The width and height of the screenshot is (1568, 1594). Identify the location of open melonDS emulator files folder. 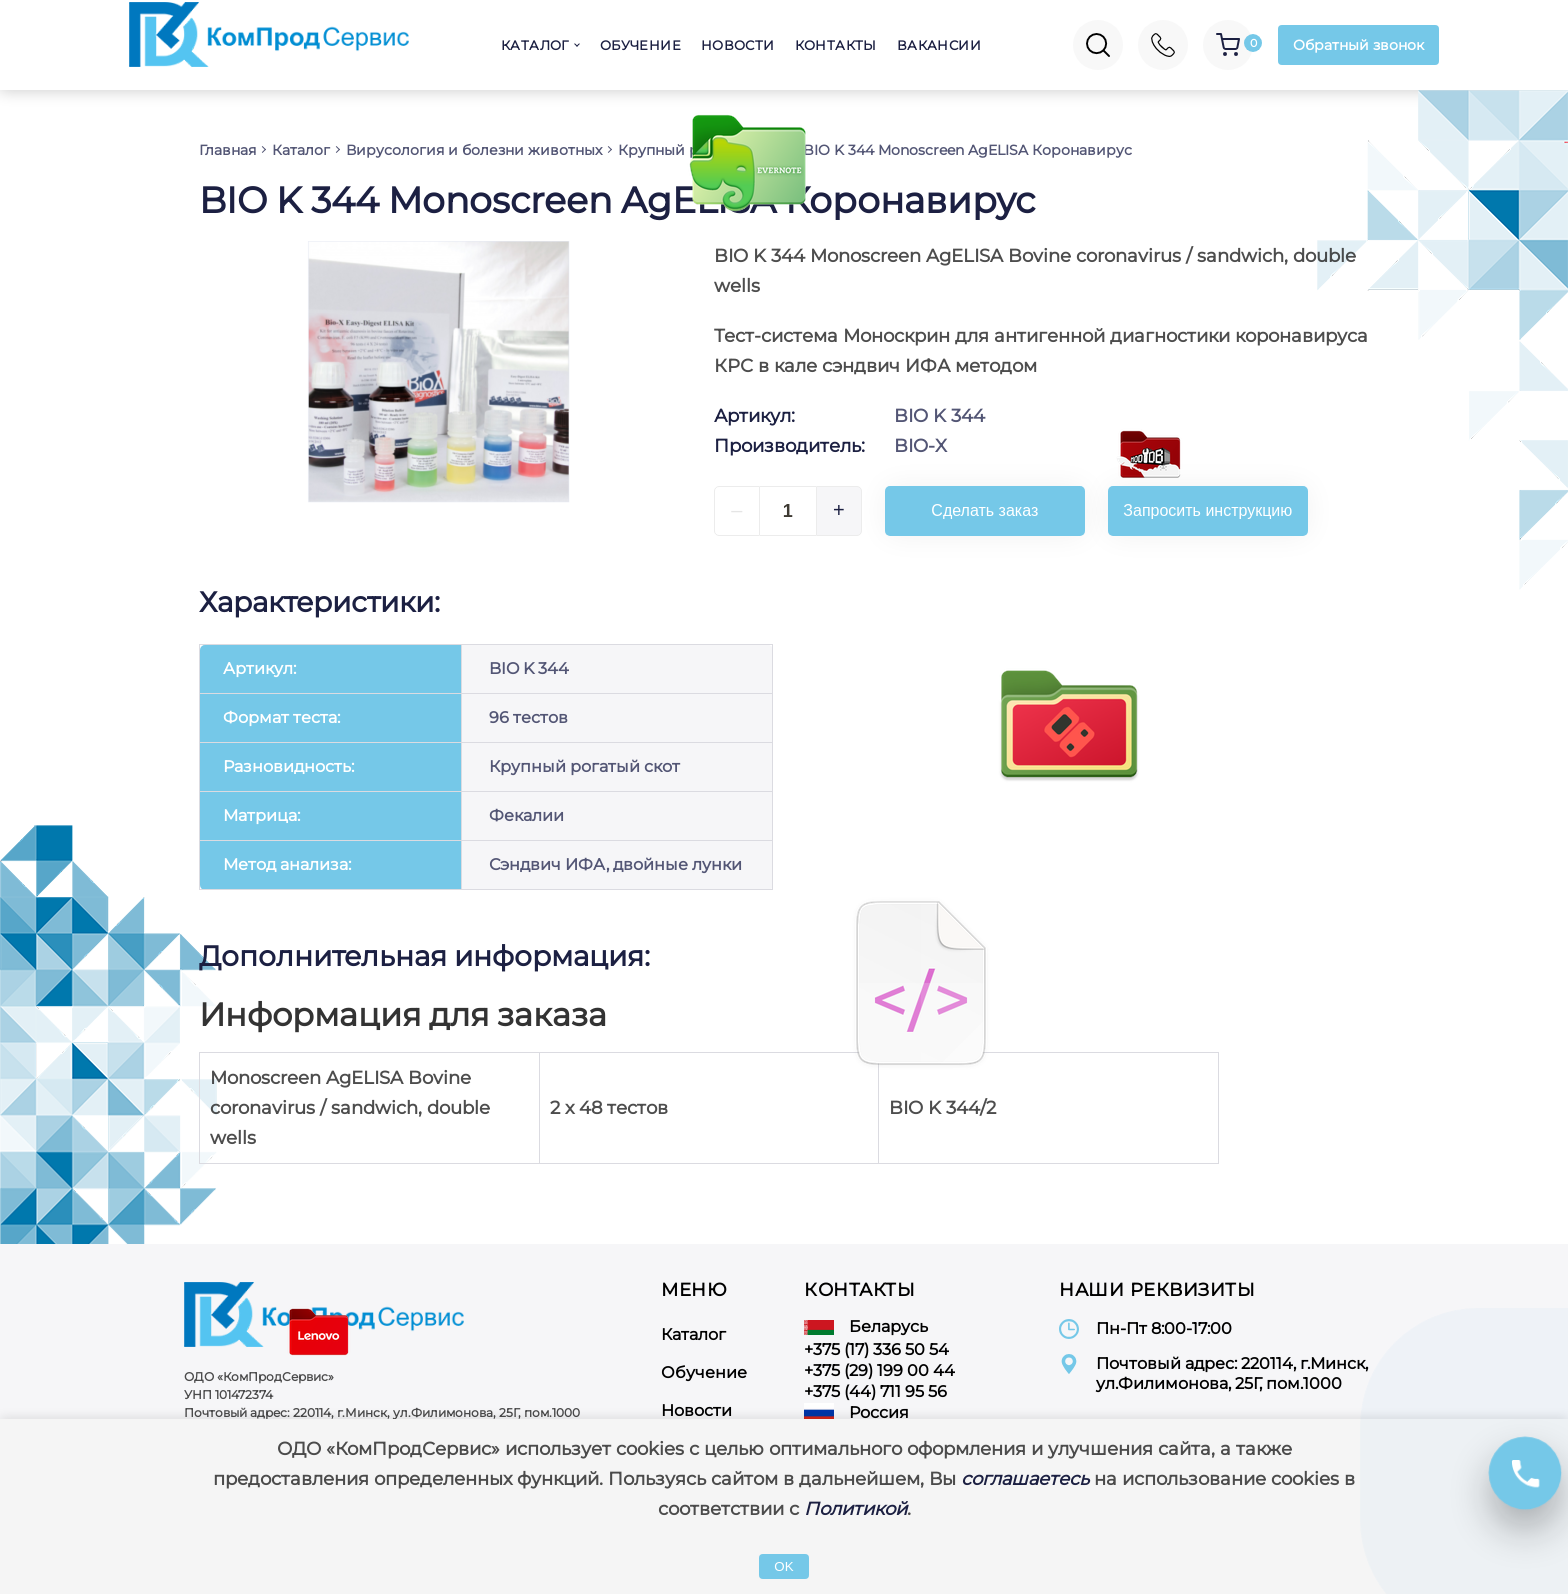
(1068, 727).